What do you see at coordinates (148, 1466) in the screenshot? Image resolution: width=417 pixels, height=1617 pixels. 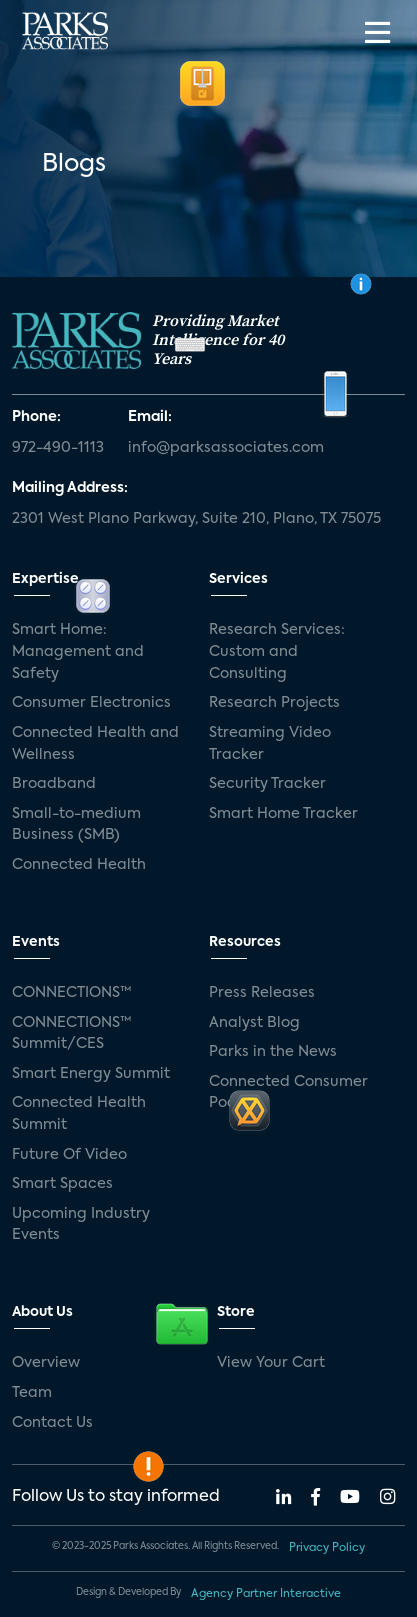 I see `indicates a warning or caution state` at bounding box center [148, 1466].